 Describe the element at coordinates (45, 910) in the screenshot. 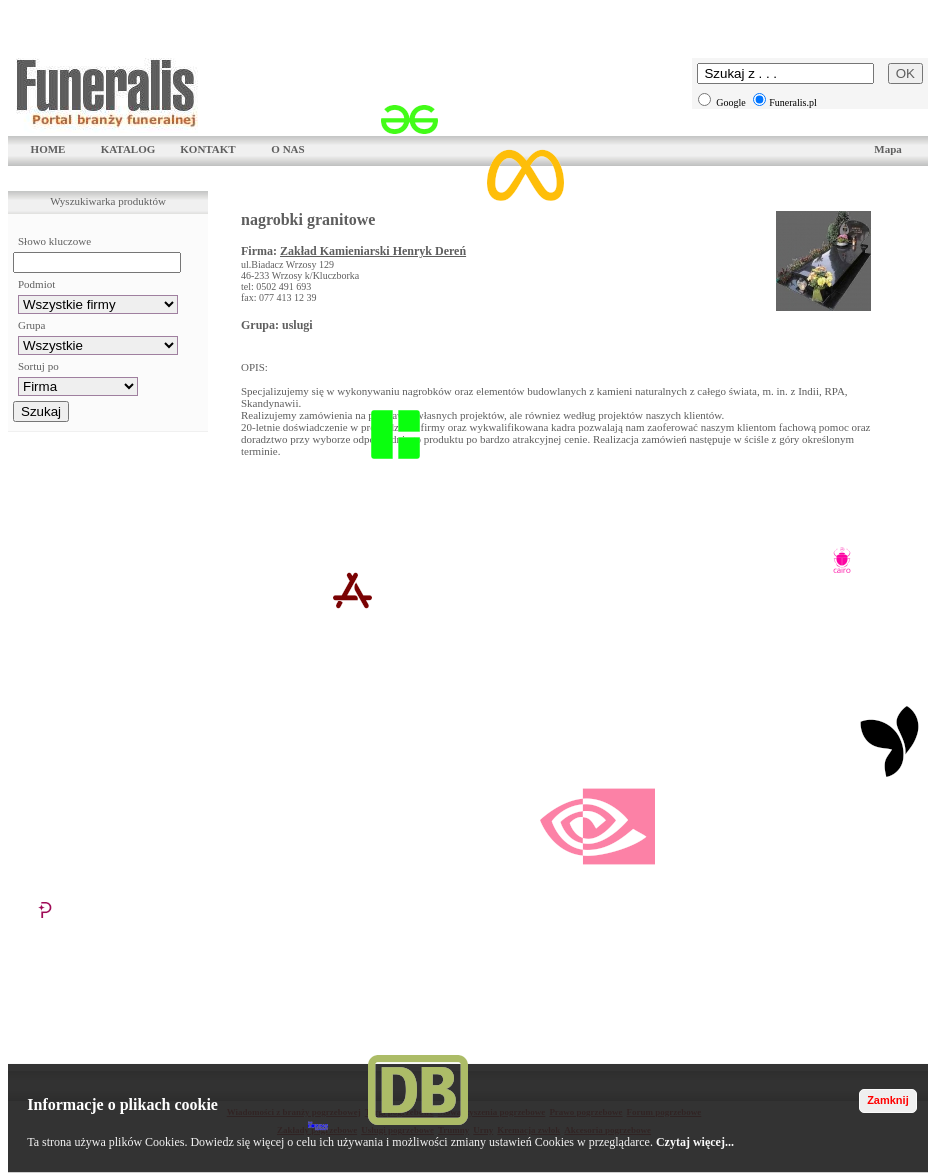

I see `paddle payment platform logo` at that location.